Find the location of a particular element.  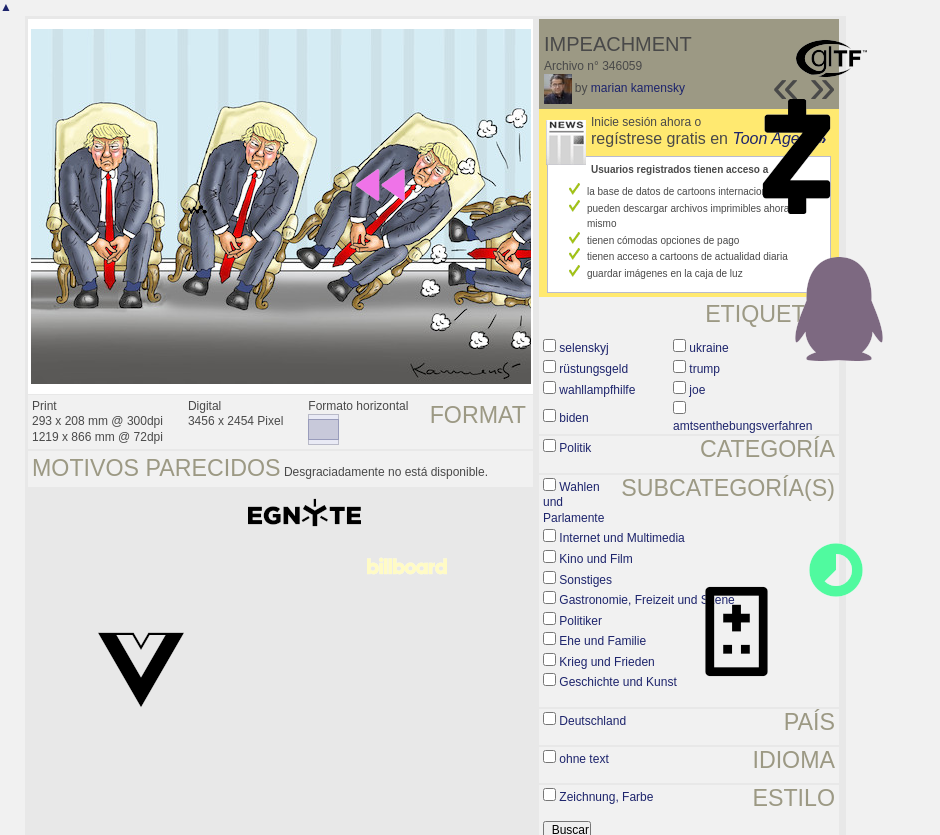

rewind or skip backward in media playback is located at coordinates (382, 185).